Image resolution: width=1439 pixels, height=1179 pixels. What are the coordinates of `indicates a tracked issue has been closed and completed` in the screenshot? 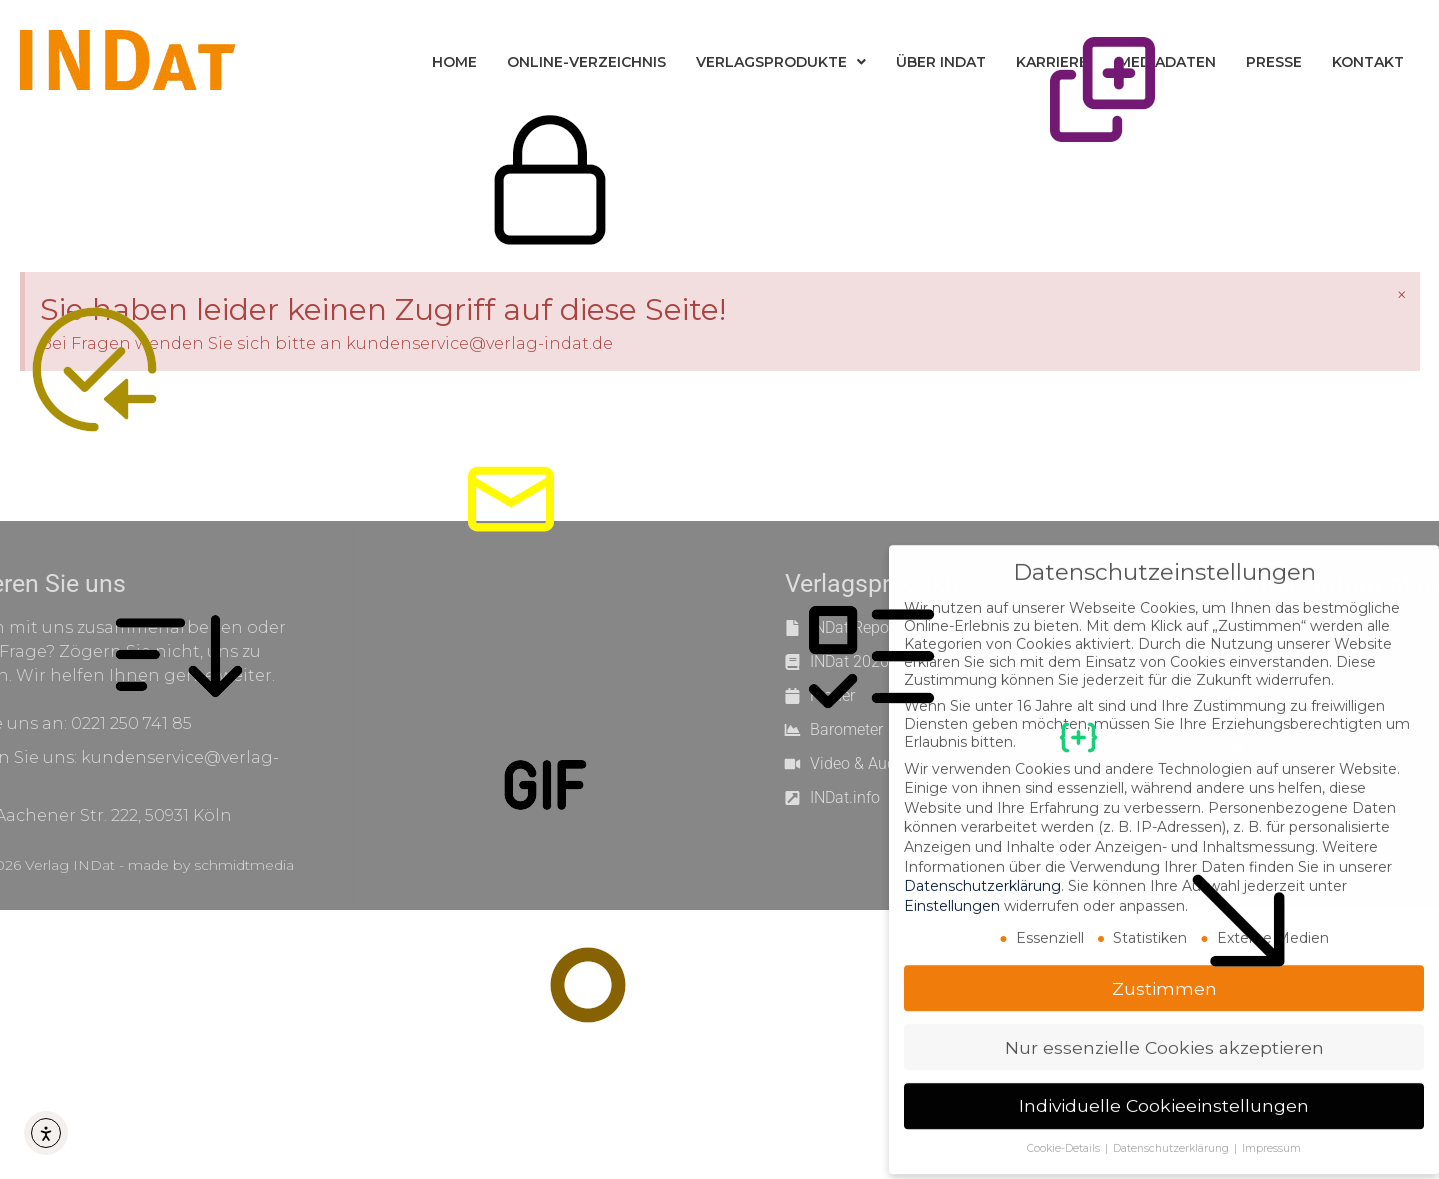 It's located at (94, 369).